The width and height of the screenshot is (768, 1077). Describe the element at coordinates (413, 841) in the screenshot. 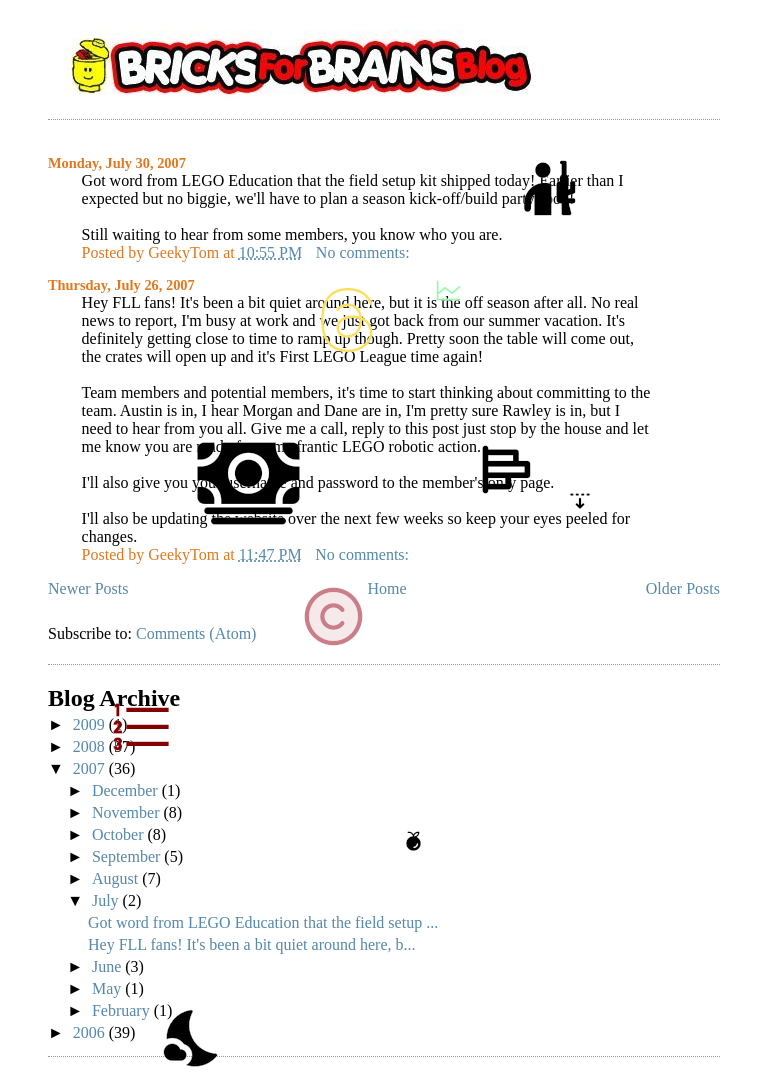

I see `indicates fruit or produce category` at that location.